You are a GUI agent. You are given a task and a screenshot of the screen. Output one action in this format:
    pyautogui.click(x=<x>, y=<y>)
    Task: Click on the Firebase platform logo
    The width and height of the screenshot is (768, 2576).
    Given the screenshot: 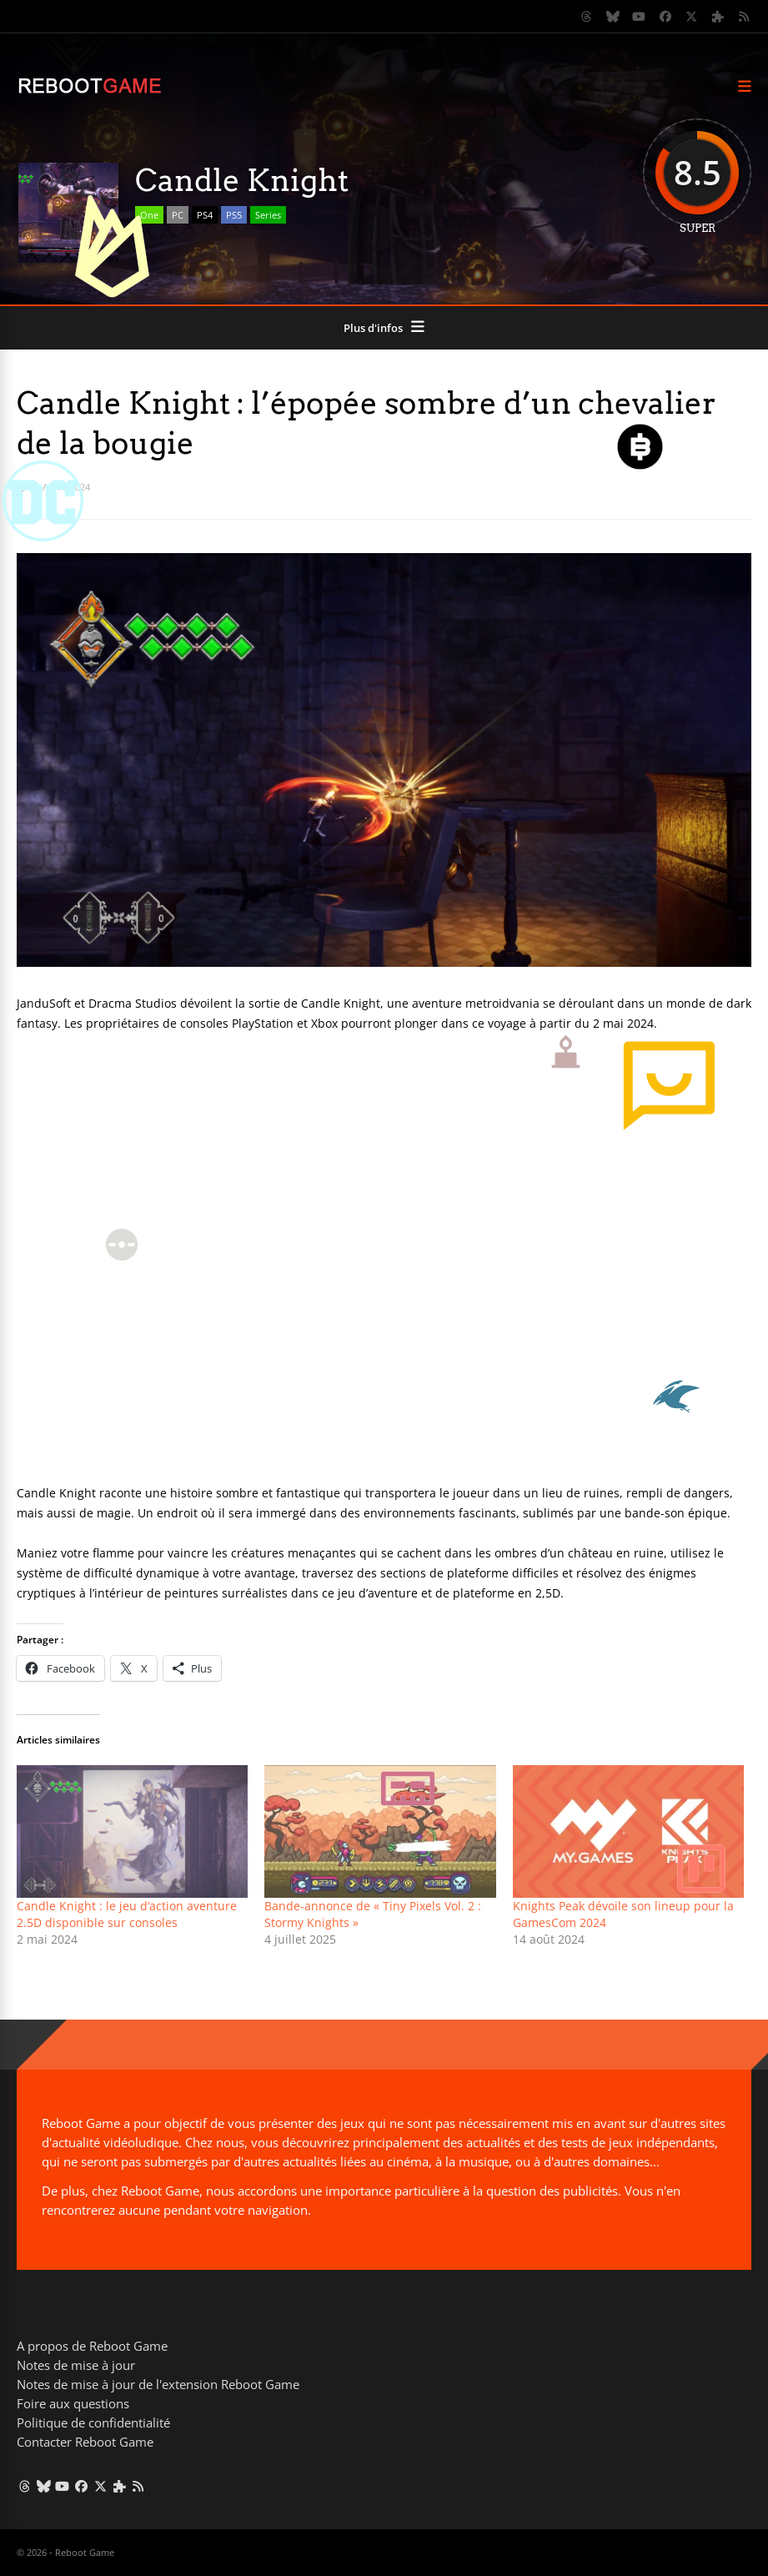 What is the action you would take?
    pyautogui.click(x=112, y=245)
    